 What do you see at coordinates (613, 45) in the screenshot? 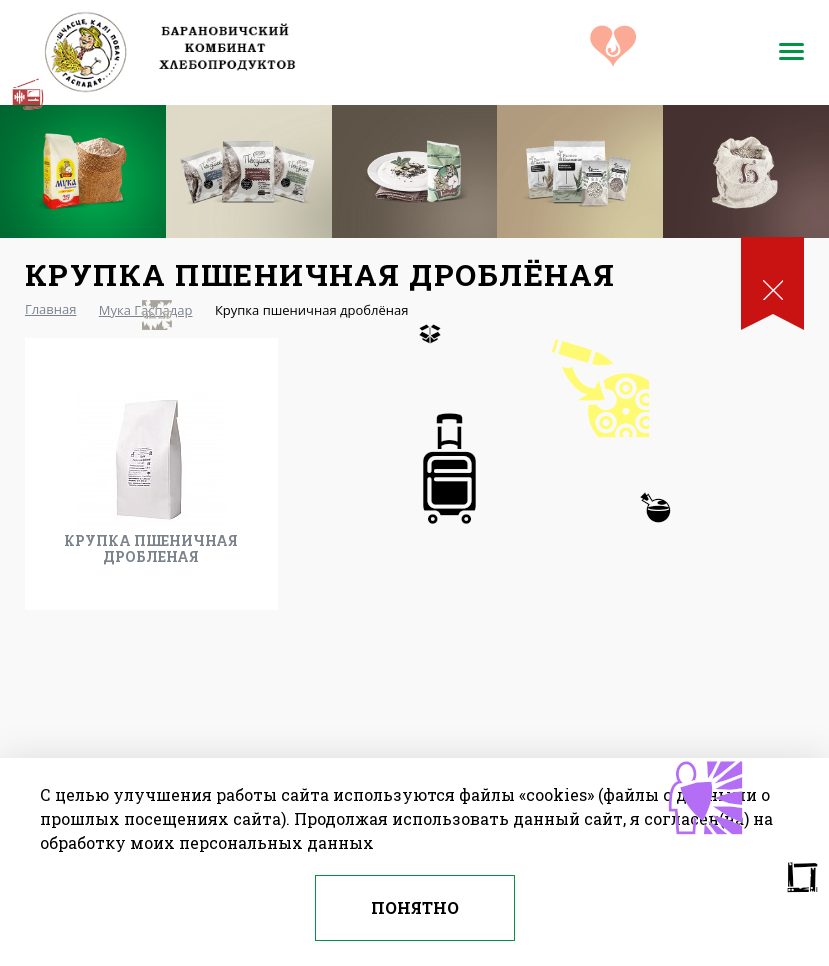
I see `donate blood or health resource` at bounding box center [613, 45].